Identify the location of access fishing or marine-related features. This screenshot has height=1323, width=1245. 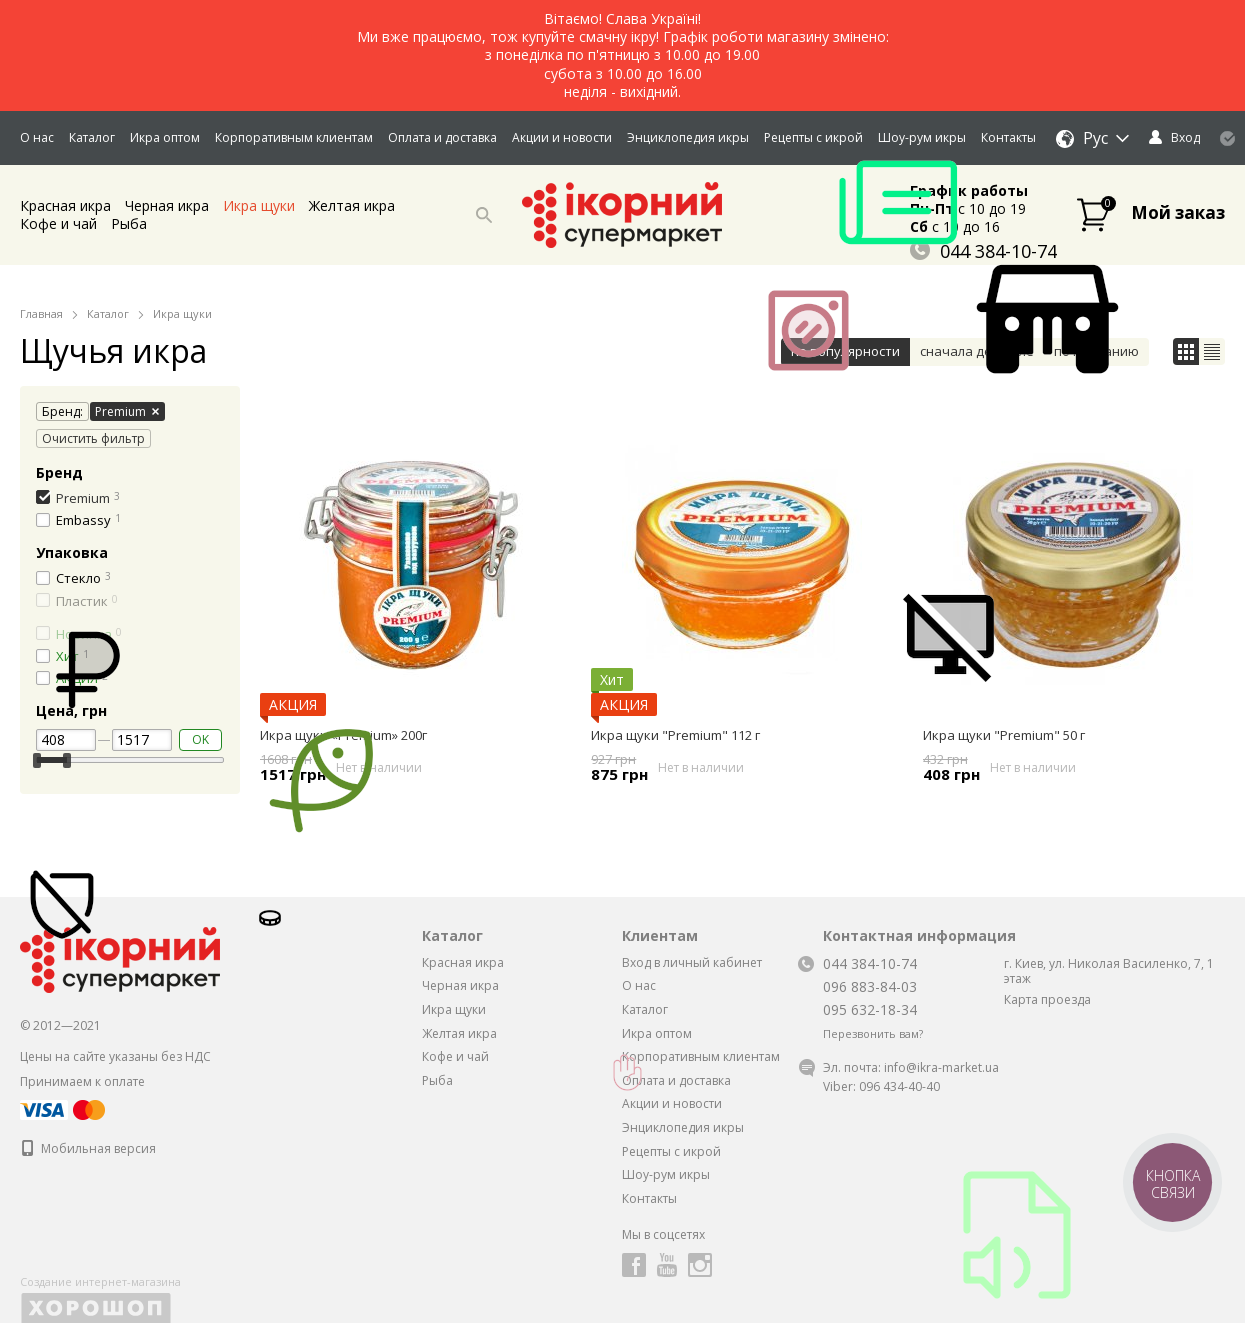
(325, 777).